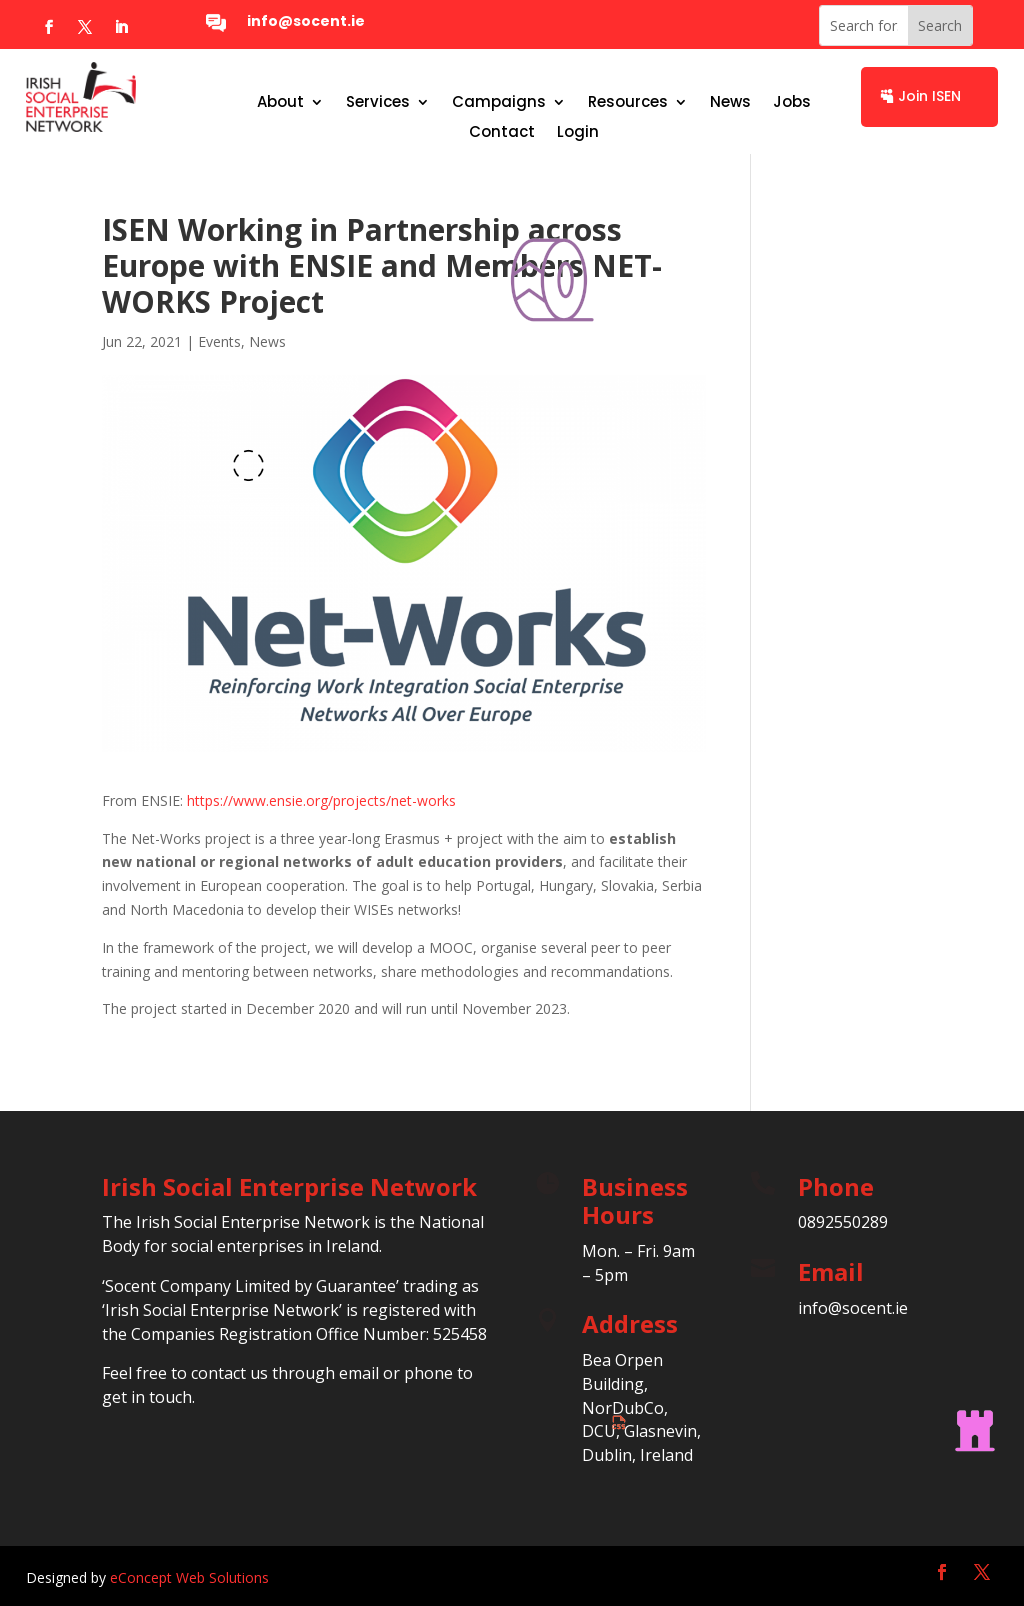 The image size is (1024, 1606). Describe the element at coordinates (619, 1423) in the screenshot. I see `a CSS stylesheet file` at that location.